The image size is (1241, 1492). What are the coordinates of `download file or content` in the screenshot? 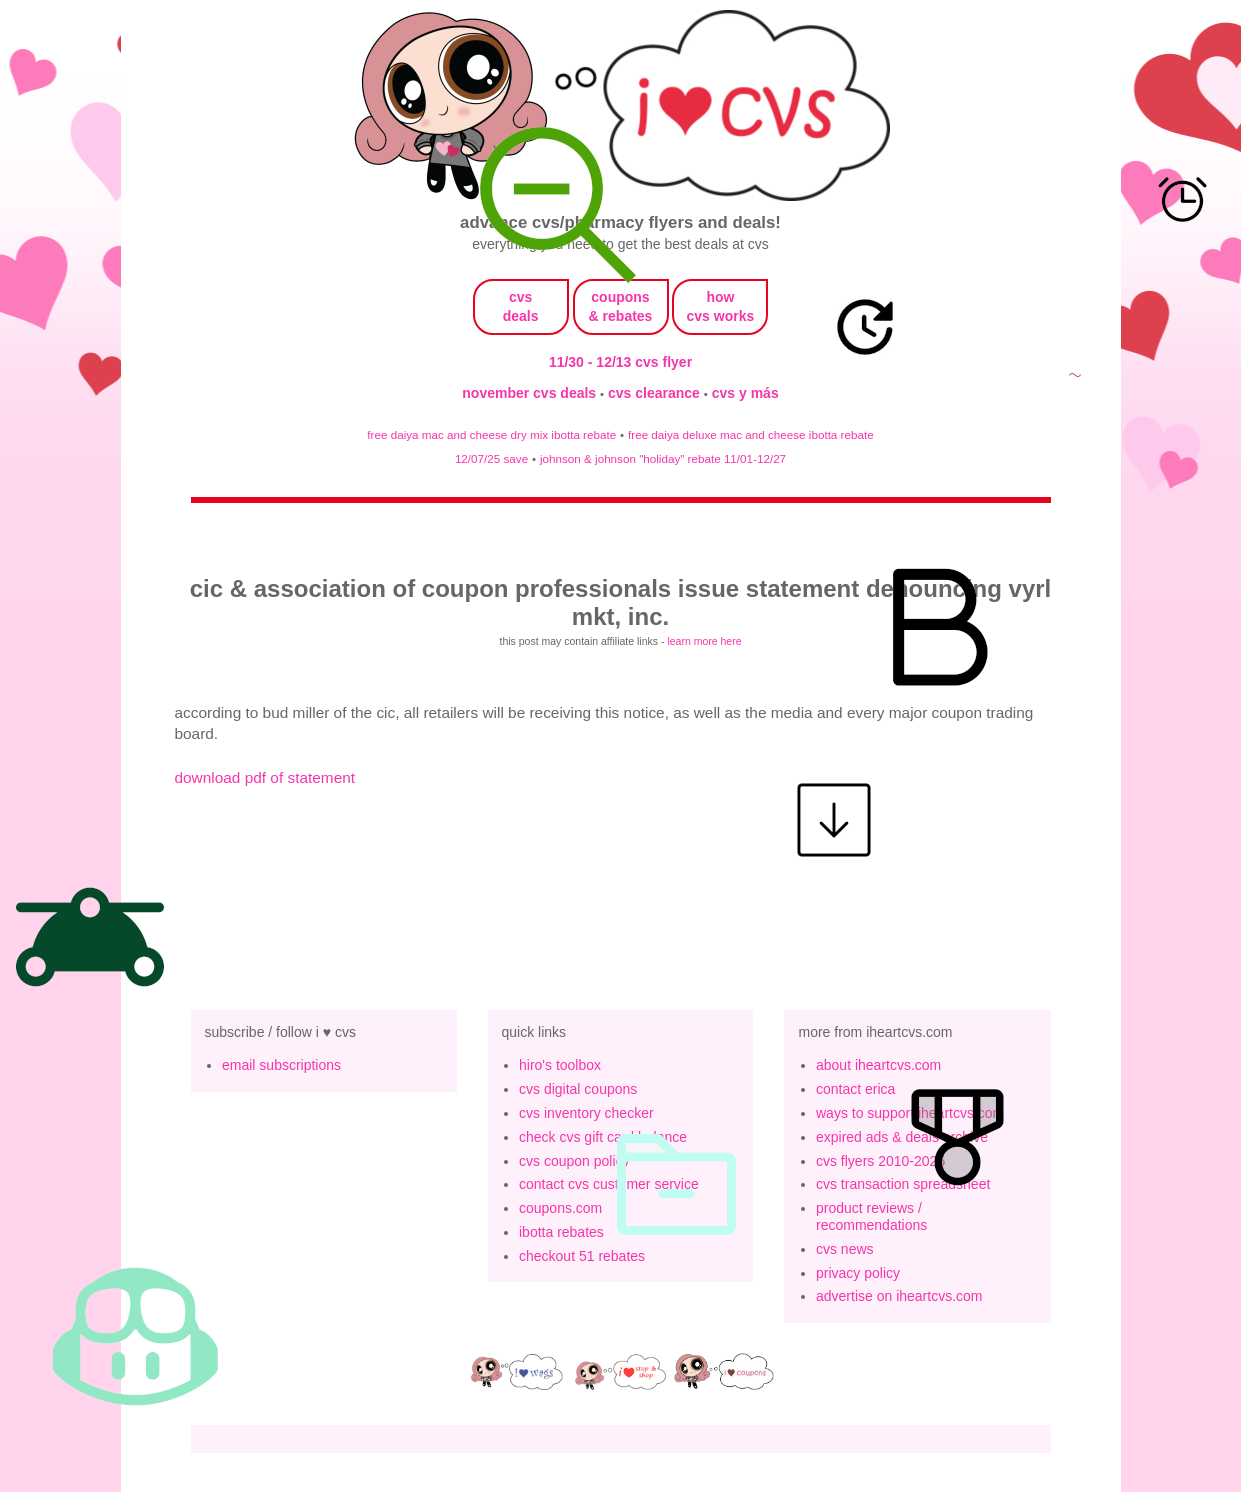 It's located at (834, 820).